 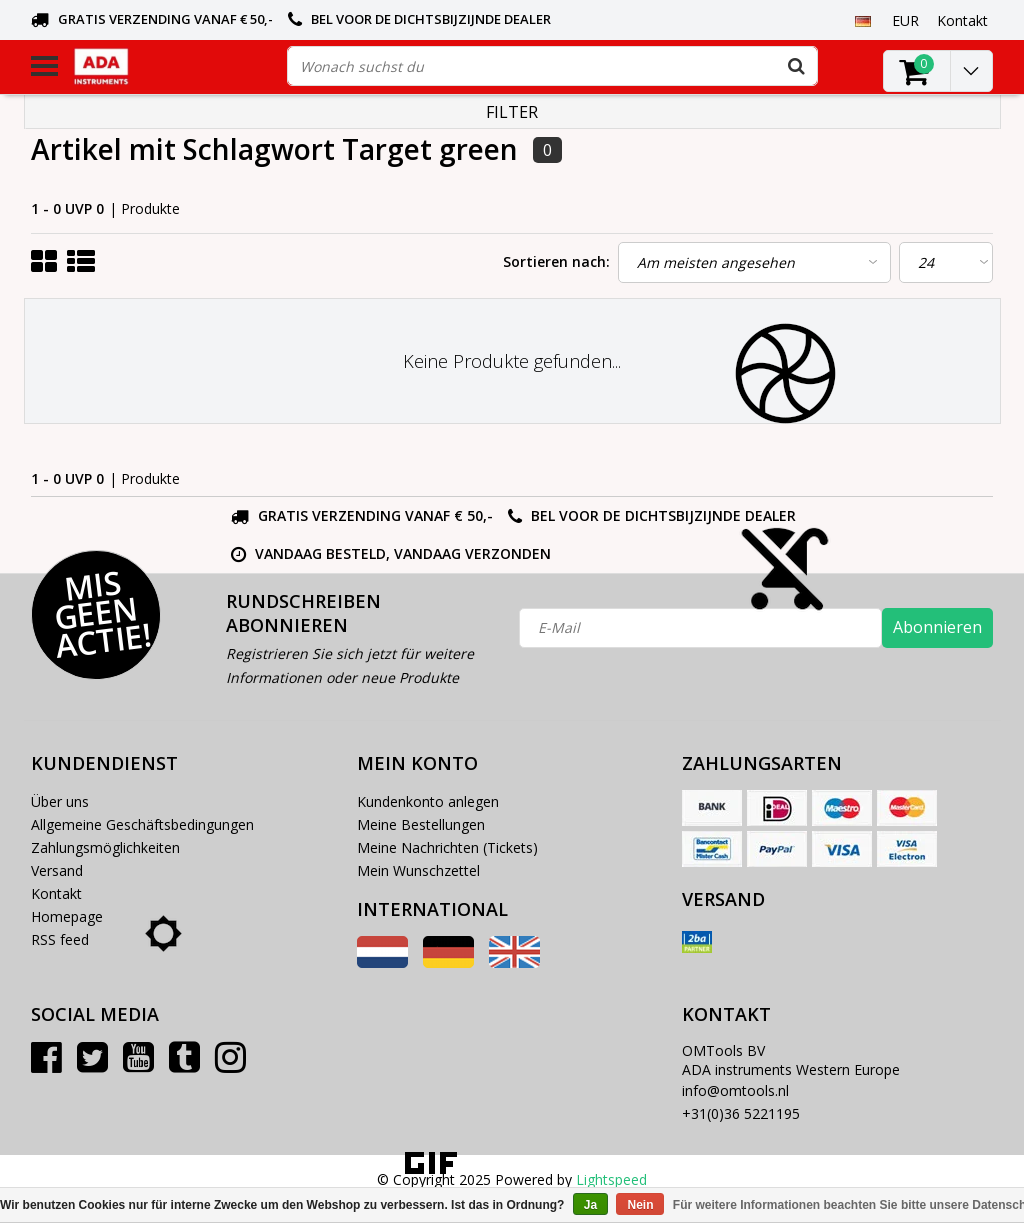 What do you see at coordinates (163, 933) in the screenshot?
I see `adjust screen brightness settings` at bounding box center [163, 933].